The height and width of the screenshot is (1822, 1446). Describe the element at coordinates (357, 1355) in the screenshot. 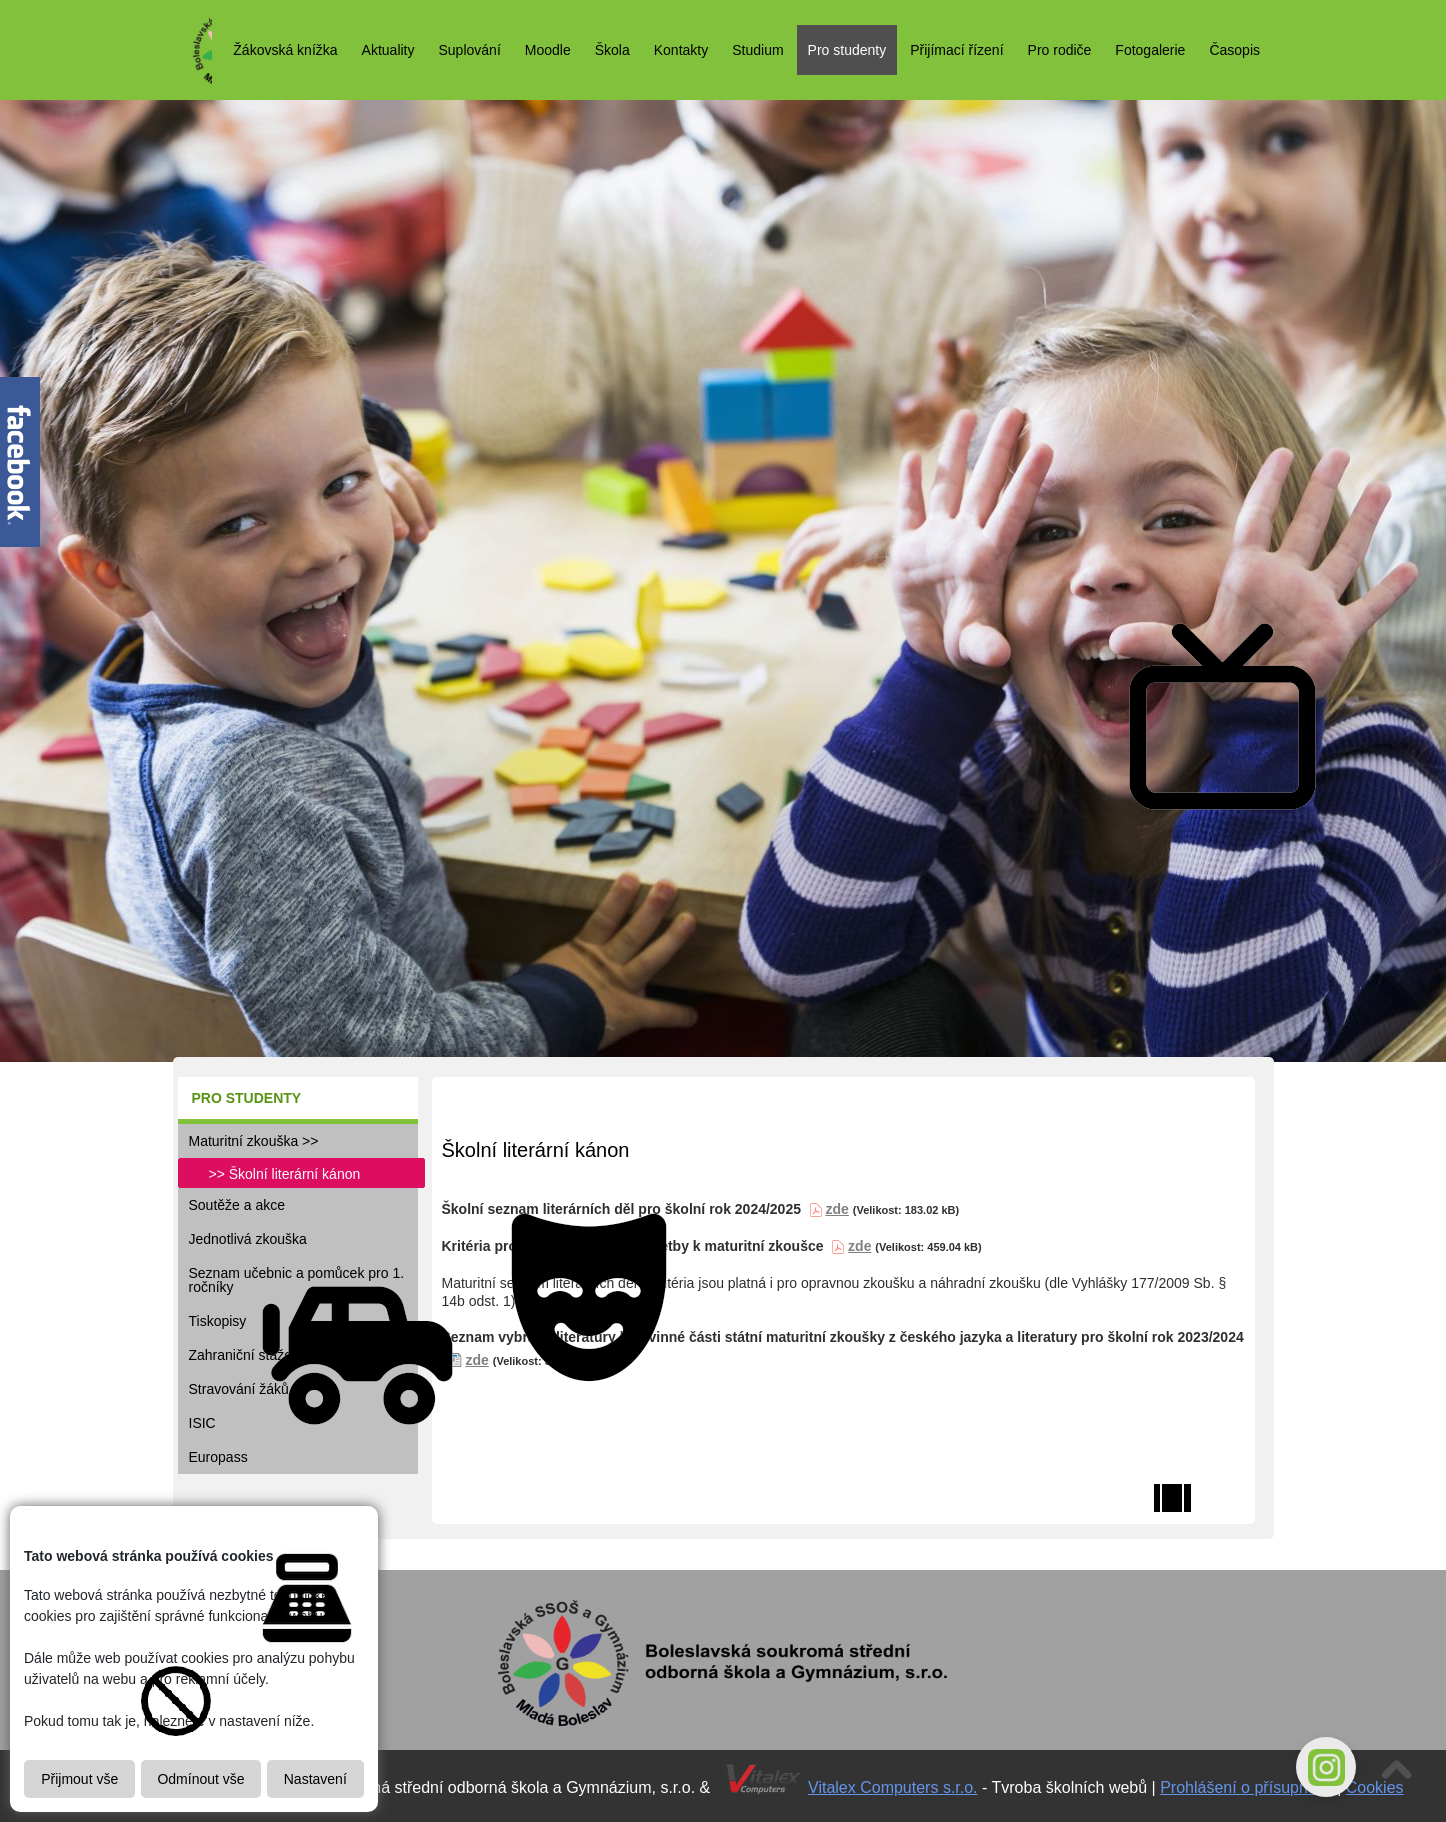

I see `select SUV as vehicle type` at that location.